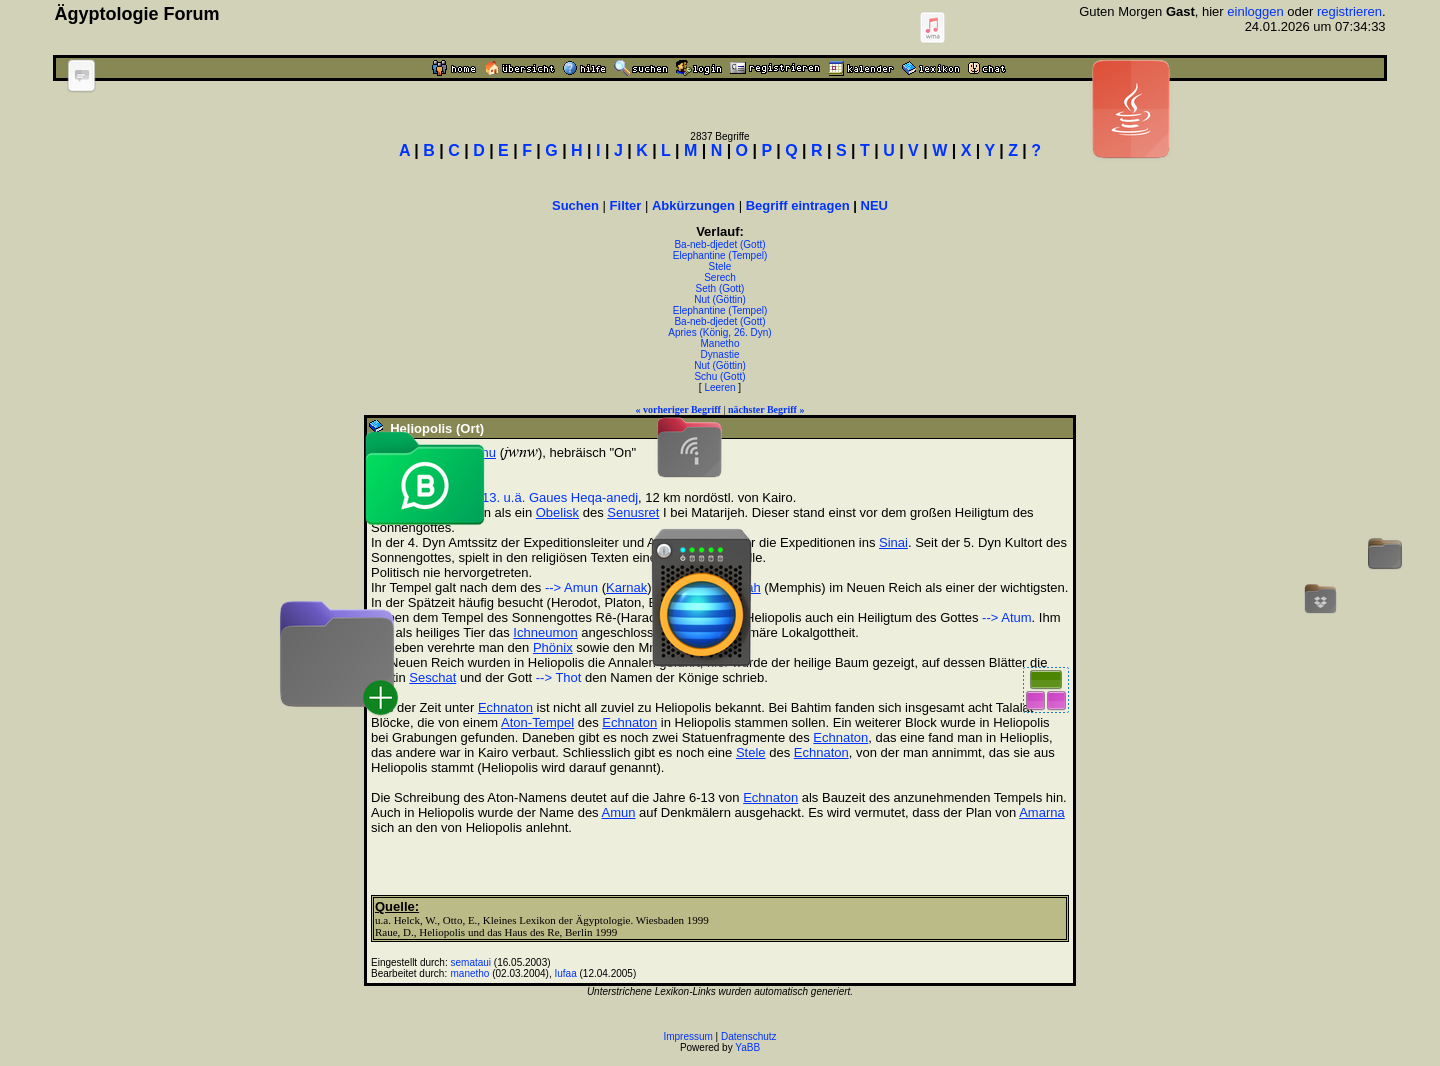 The height and width of the screenshot is (1066, 1440). Describe the element at coordinates (701, 597) in the screenshot. I see `access RAID 0 storage configuration settings` at that location.